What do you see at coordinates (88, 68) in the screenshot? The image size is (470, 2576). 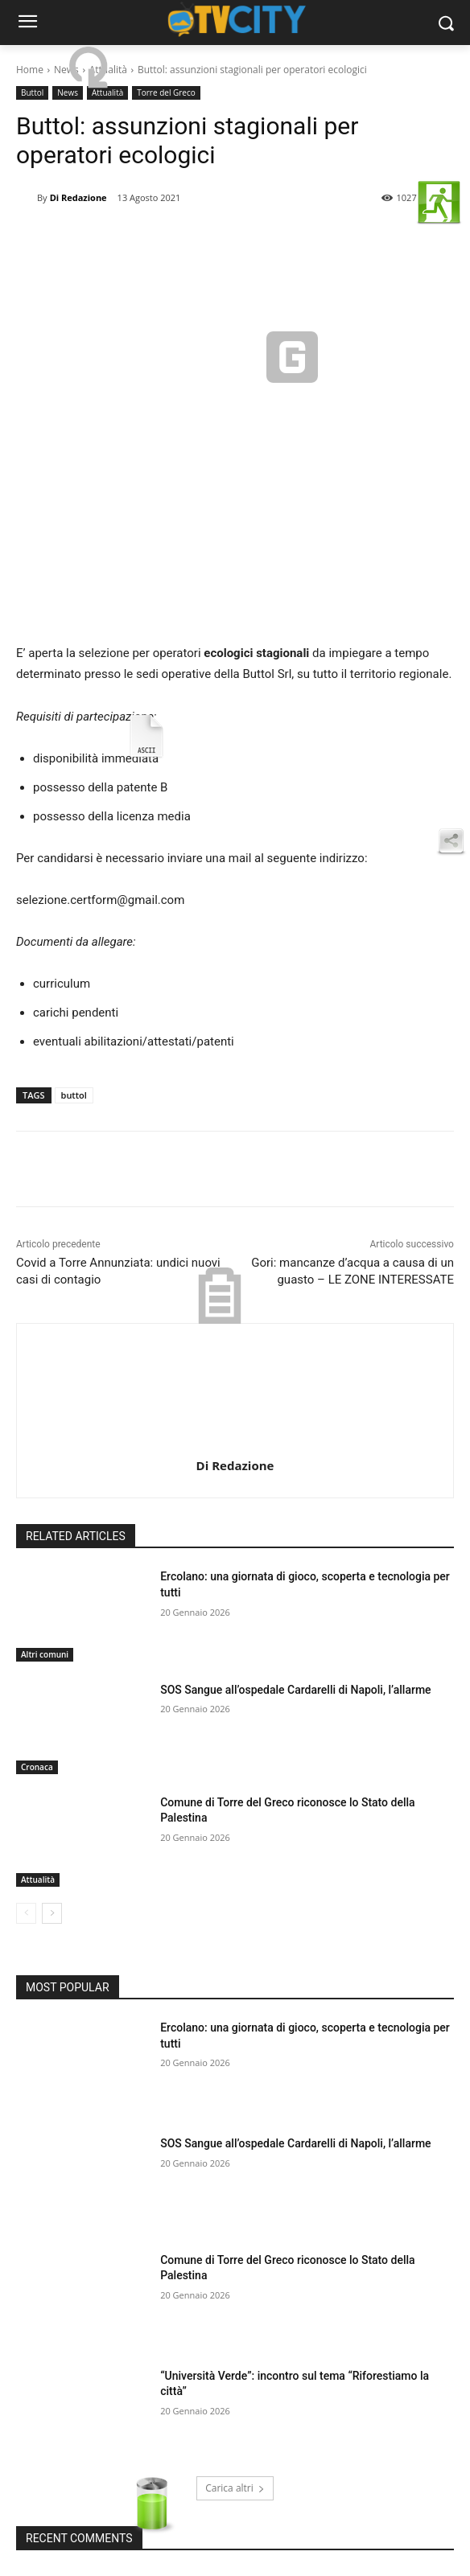 I see `screen rotation is enabled` at bounding box center [88, 68].